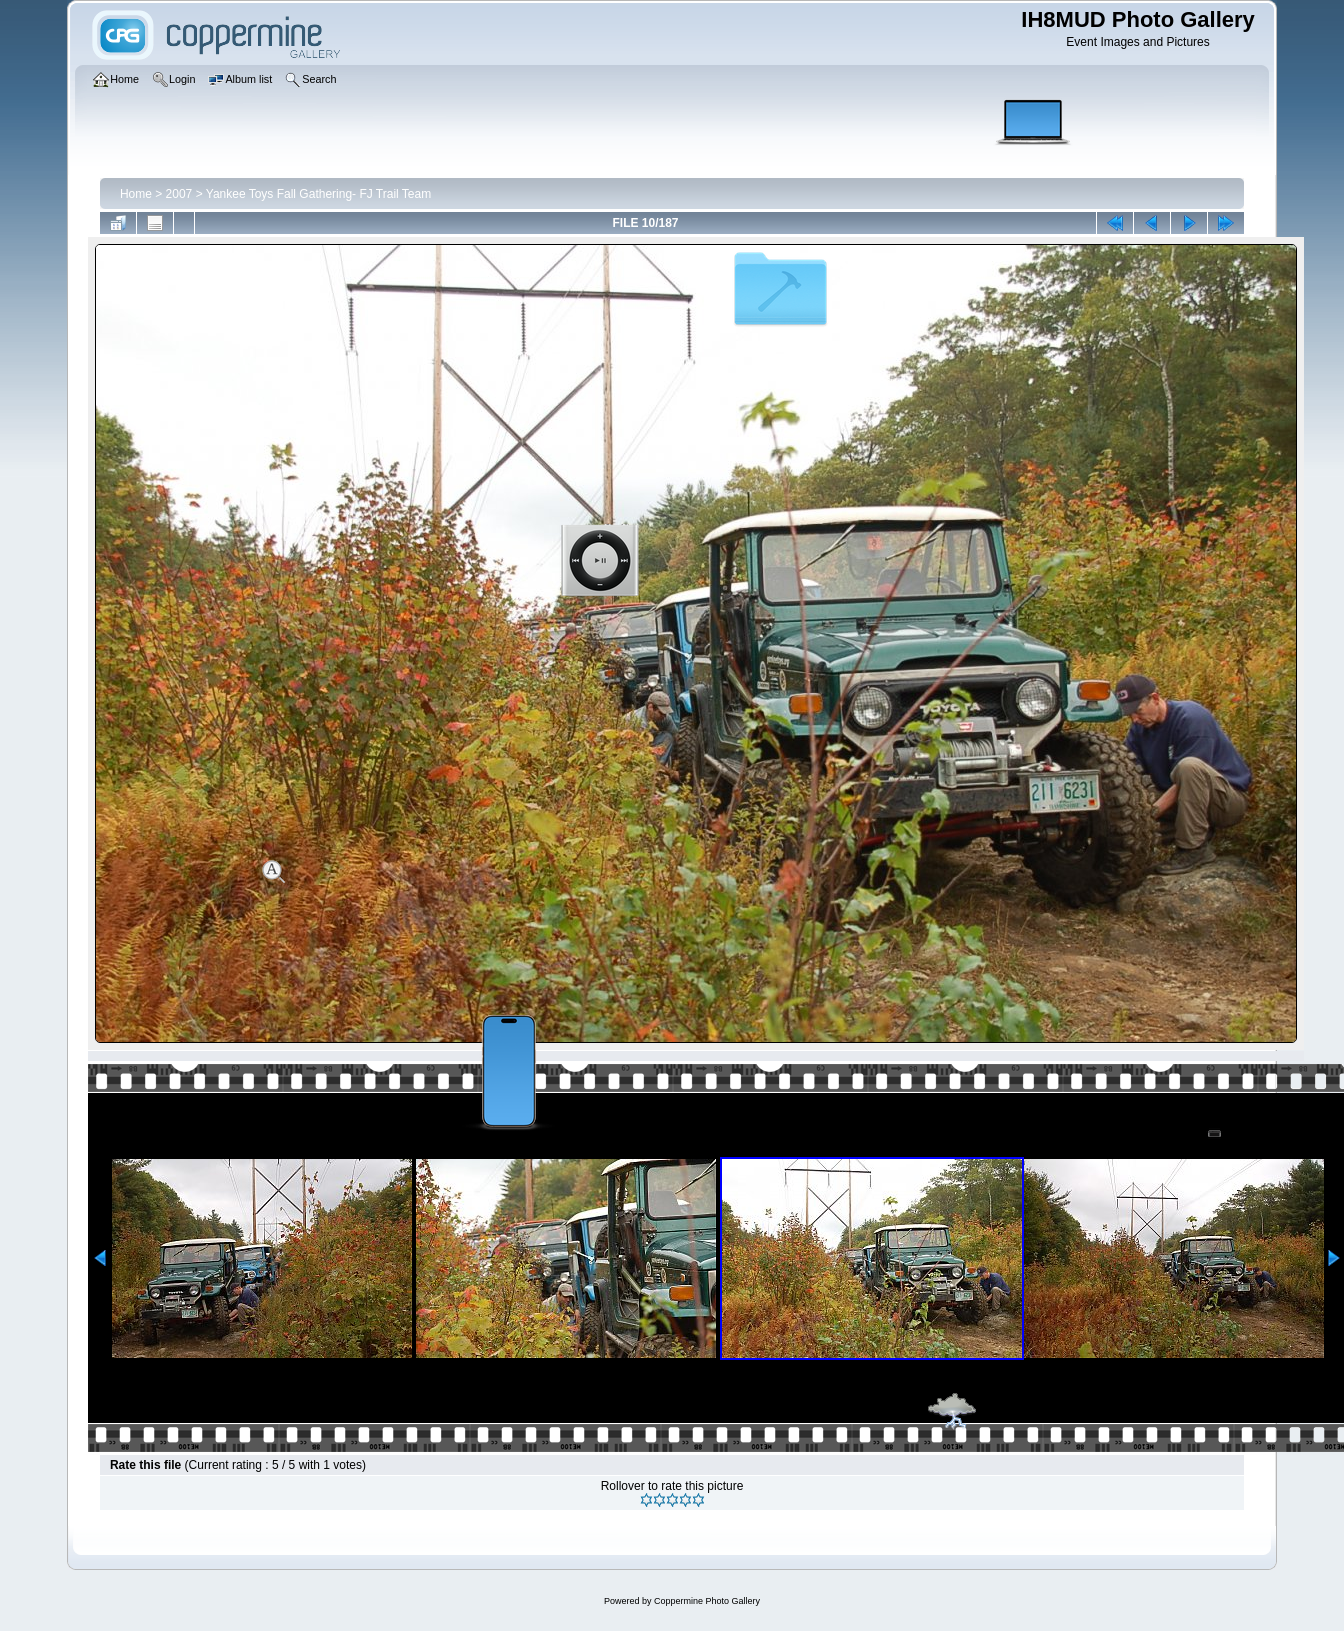 This screenshot has width=1344, height=1631. What do you see at coordinates (952, 1408) in the screenshot?
I see `indicates stormy weather conditions` at bounding box center [952, 1408].